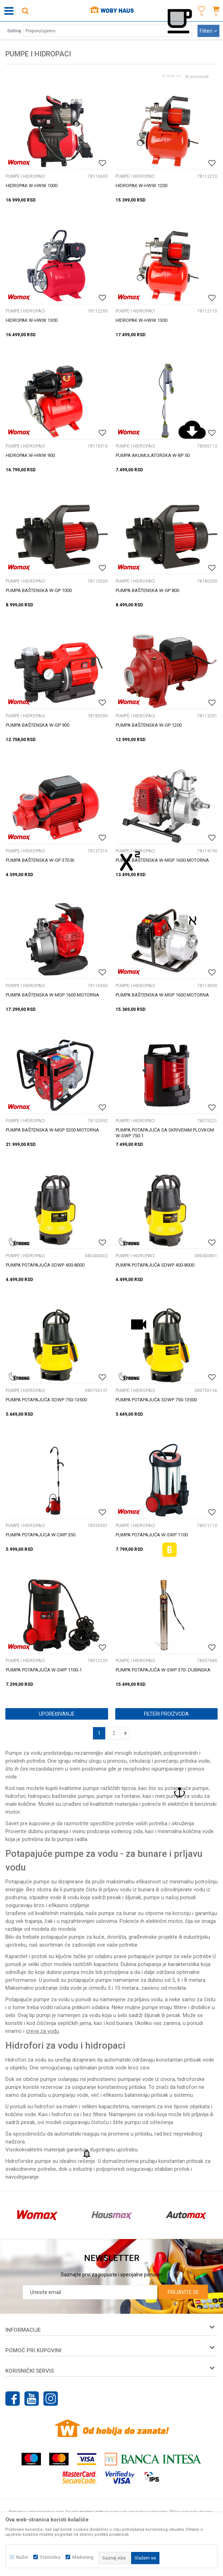  What do you see at coordinates (180, 1792) in the screenshot?
I see `anchor link or reference point in a document` at bounding box center [180, 1792].